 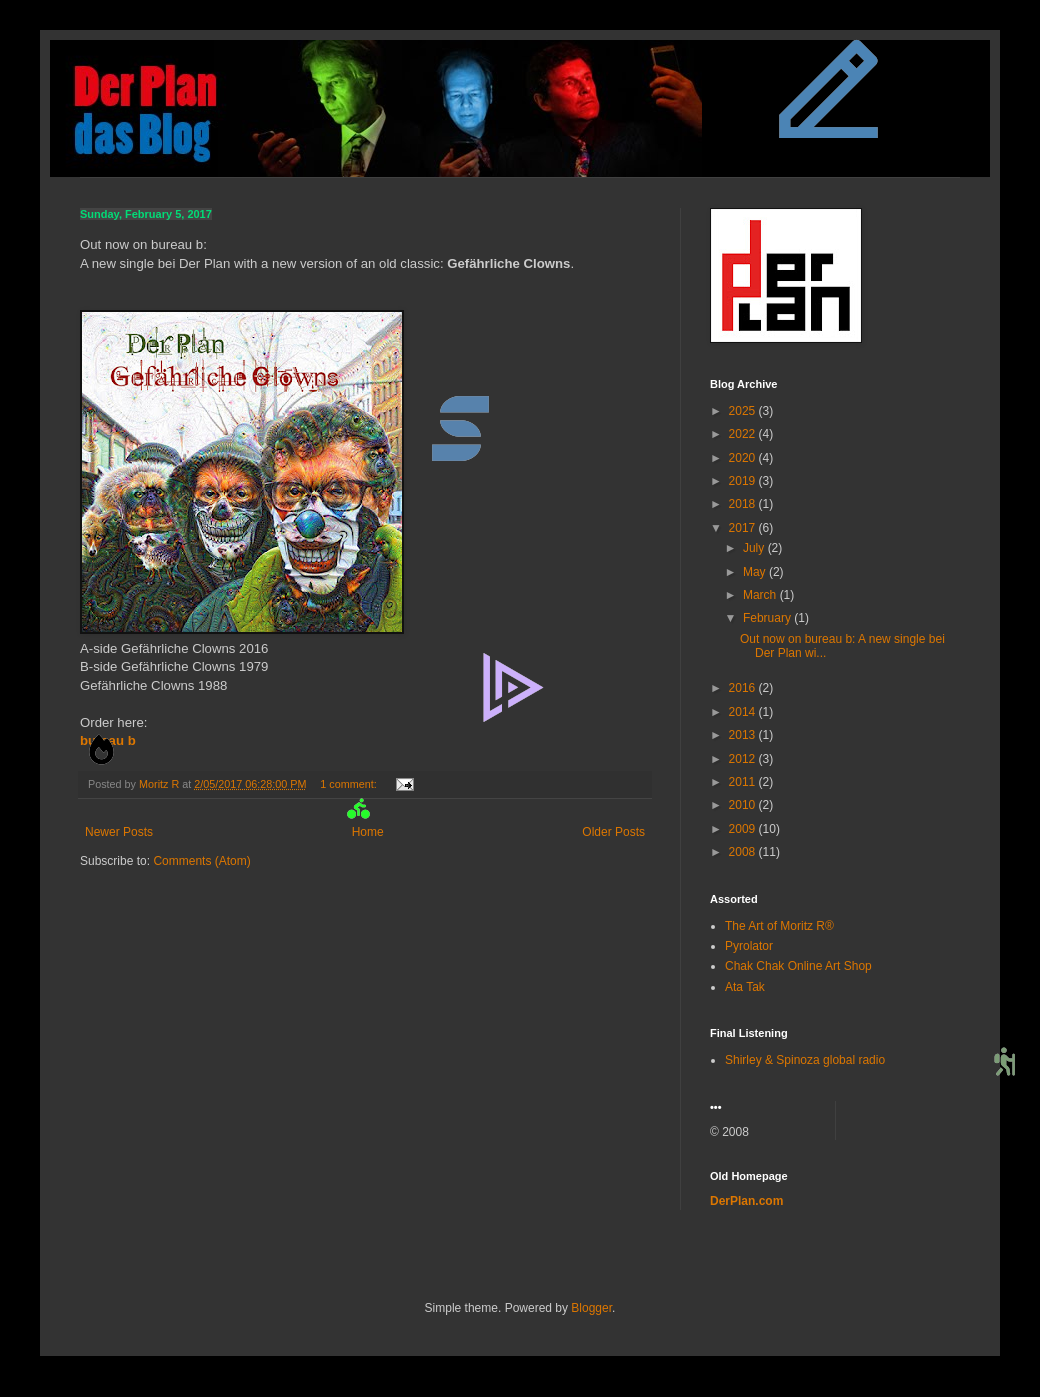 What do you see at coordinates (513, 687) in the screenshot?
I see `open lapce code editor` at bounding box center [513, 687].